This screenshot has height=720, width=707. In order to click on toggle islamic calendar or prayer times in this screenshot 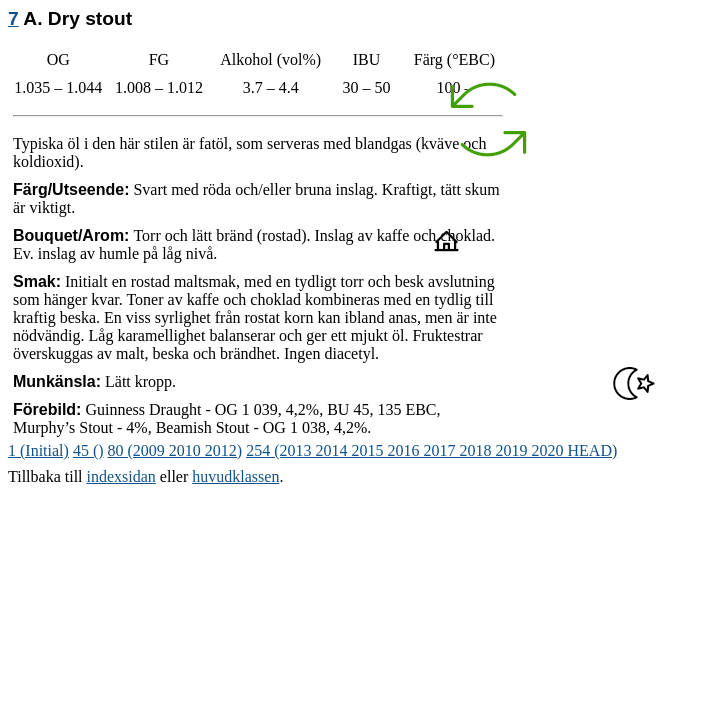, I will do `click(632, 383)`.